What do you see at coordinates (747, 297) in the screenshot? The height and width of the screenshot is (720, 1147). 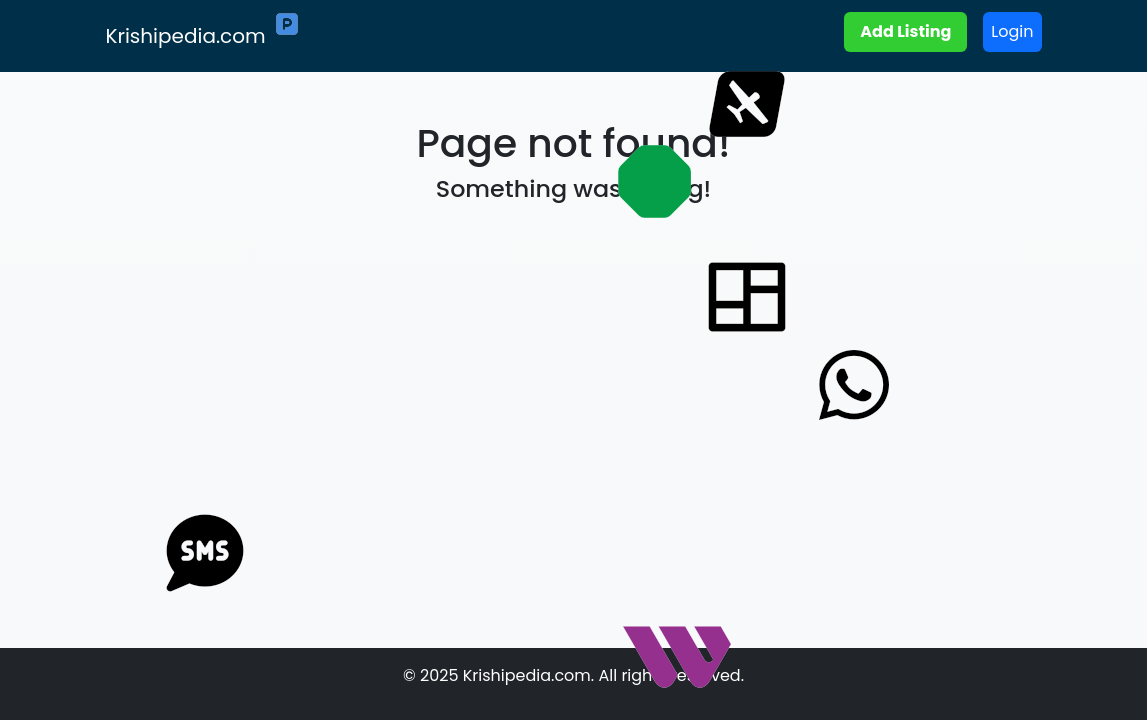 I see `switch to masonry grid layout` at bounding box center [747, 297].